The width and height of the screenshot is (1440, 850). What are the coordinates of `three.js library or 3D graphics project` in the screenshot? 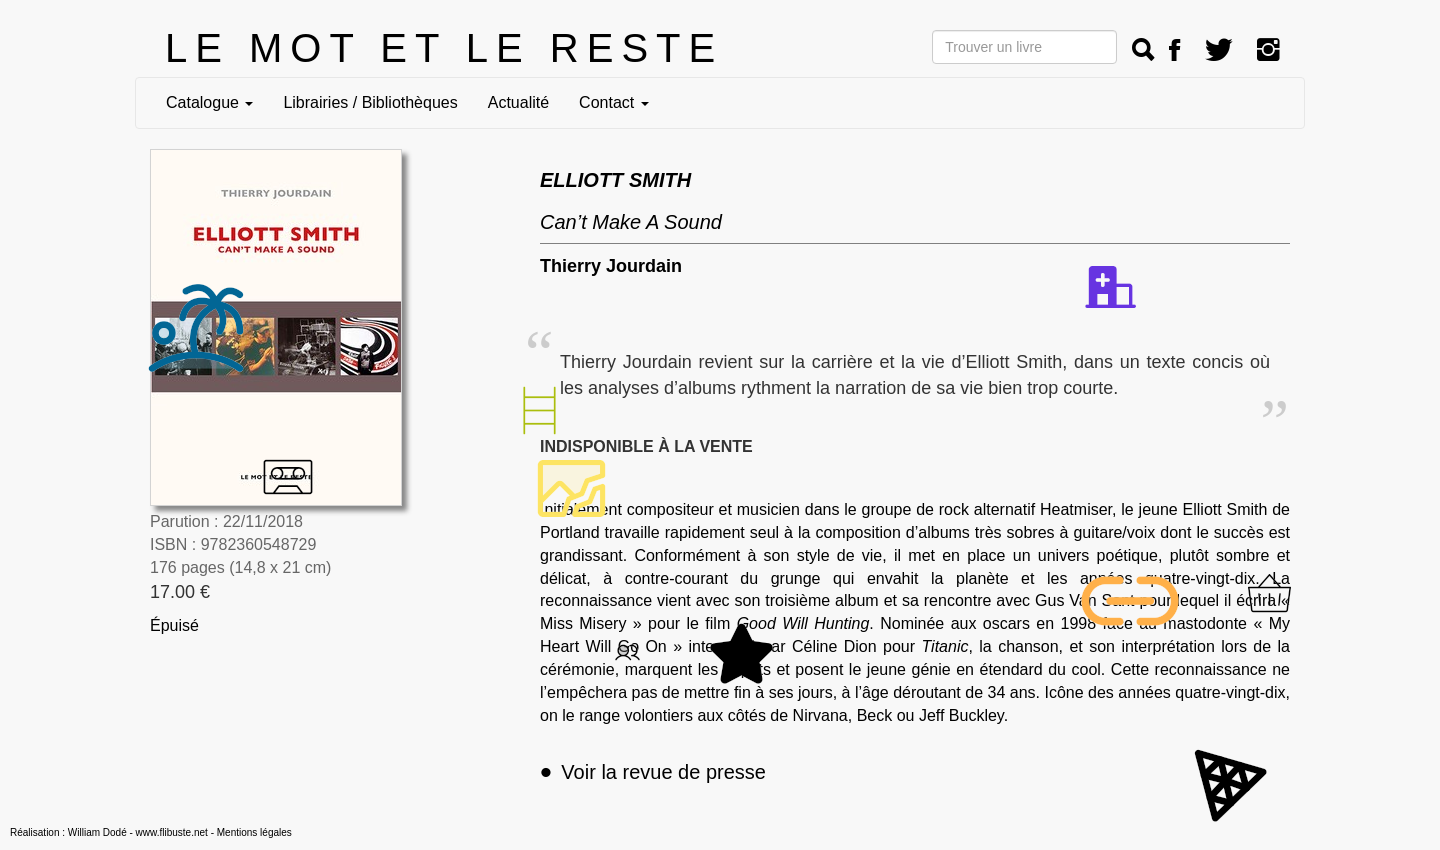 It's located at (1229, 784).